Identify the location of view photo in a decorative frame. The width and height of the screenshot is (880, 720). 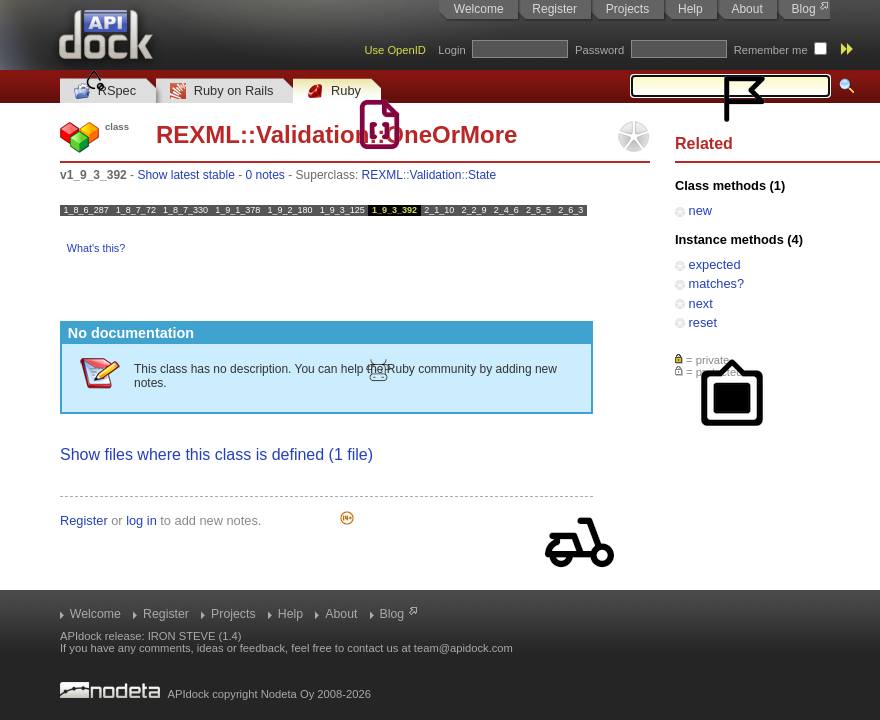
(732, 395).